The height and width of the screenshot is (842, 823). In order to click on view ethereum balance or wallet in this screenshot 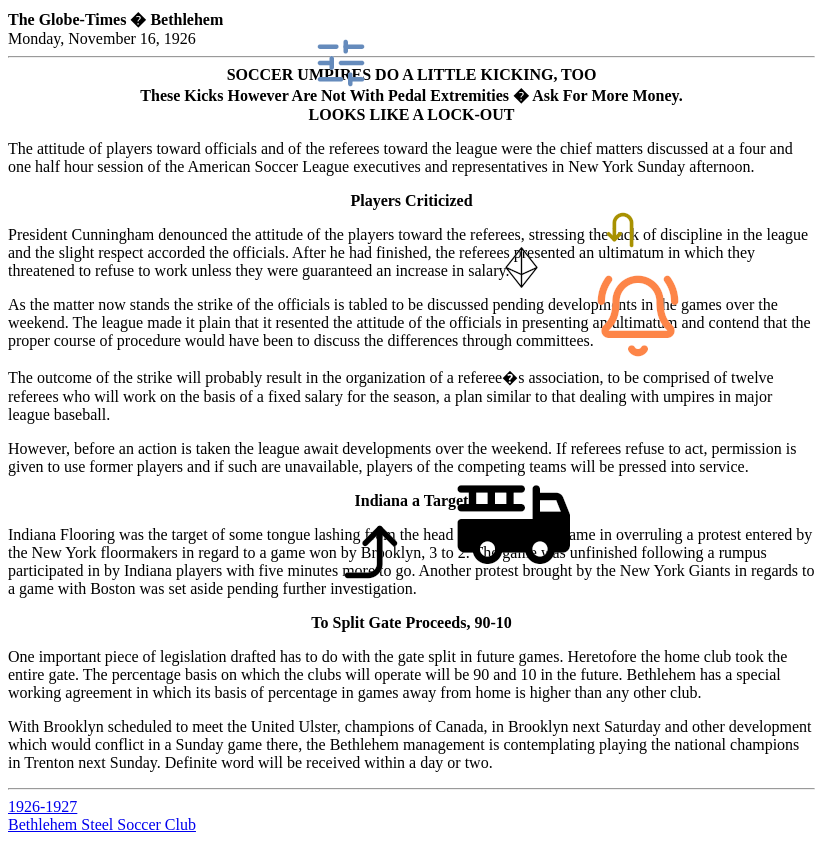, I will do `click(521, 267)`.